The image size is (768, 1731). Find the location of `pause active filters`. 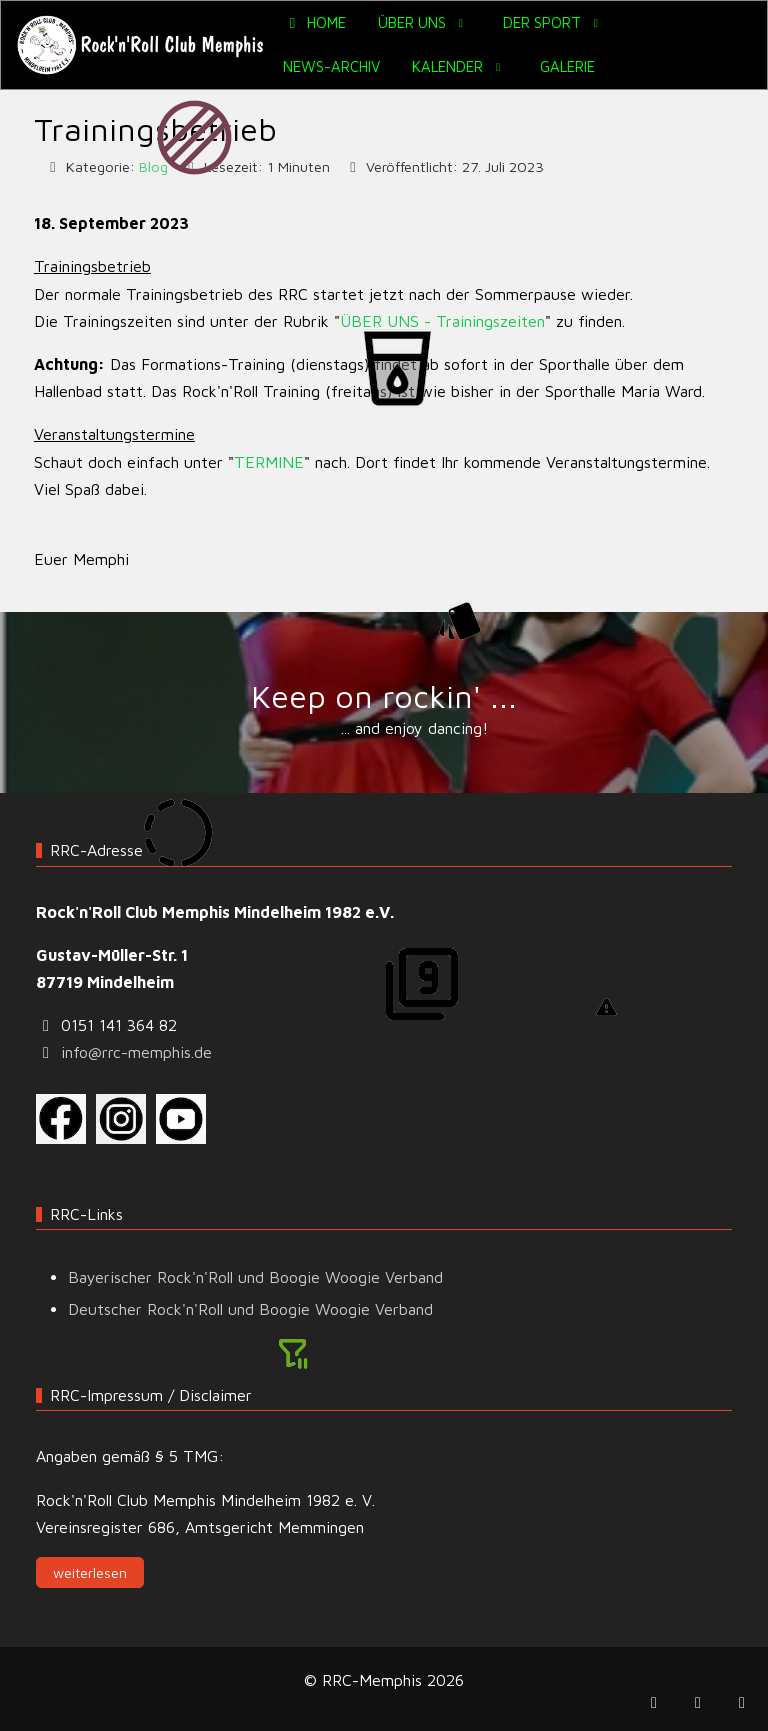

pause active filters is located at coordinates (292, 1352).